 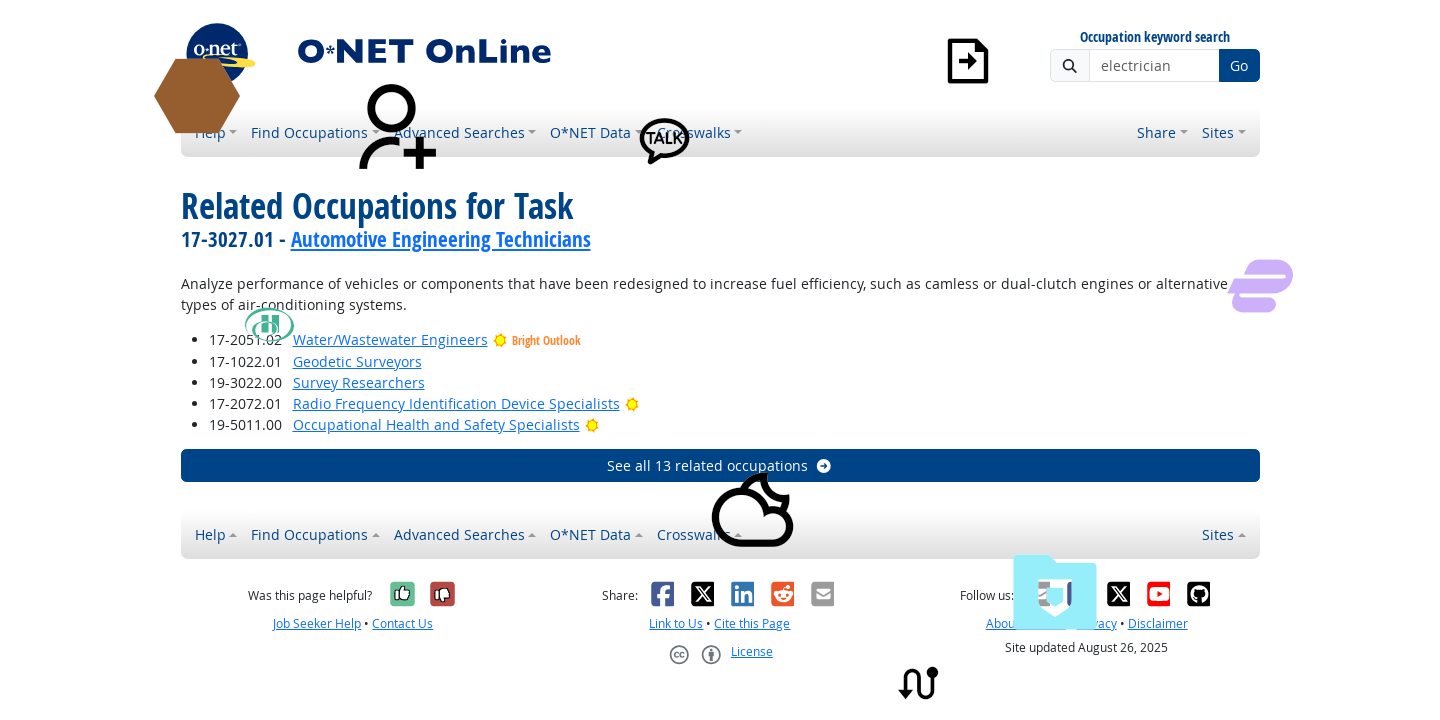 I want to click on open the ExpressVPN app, so click(x=1260, y=286).